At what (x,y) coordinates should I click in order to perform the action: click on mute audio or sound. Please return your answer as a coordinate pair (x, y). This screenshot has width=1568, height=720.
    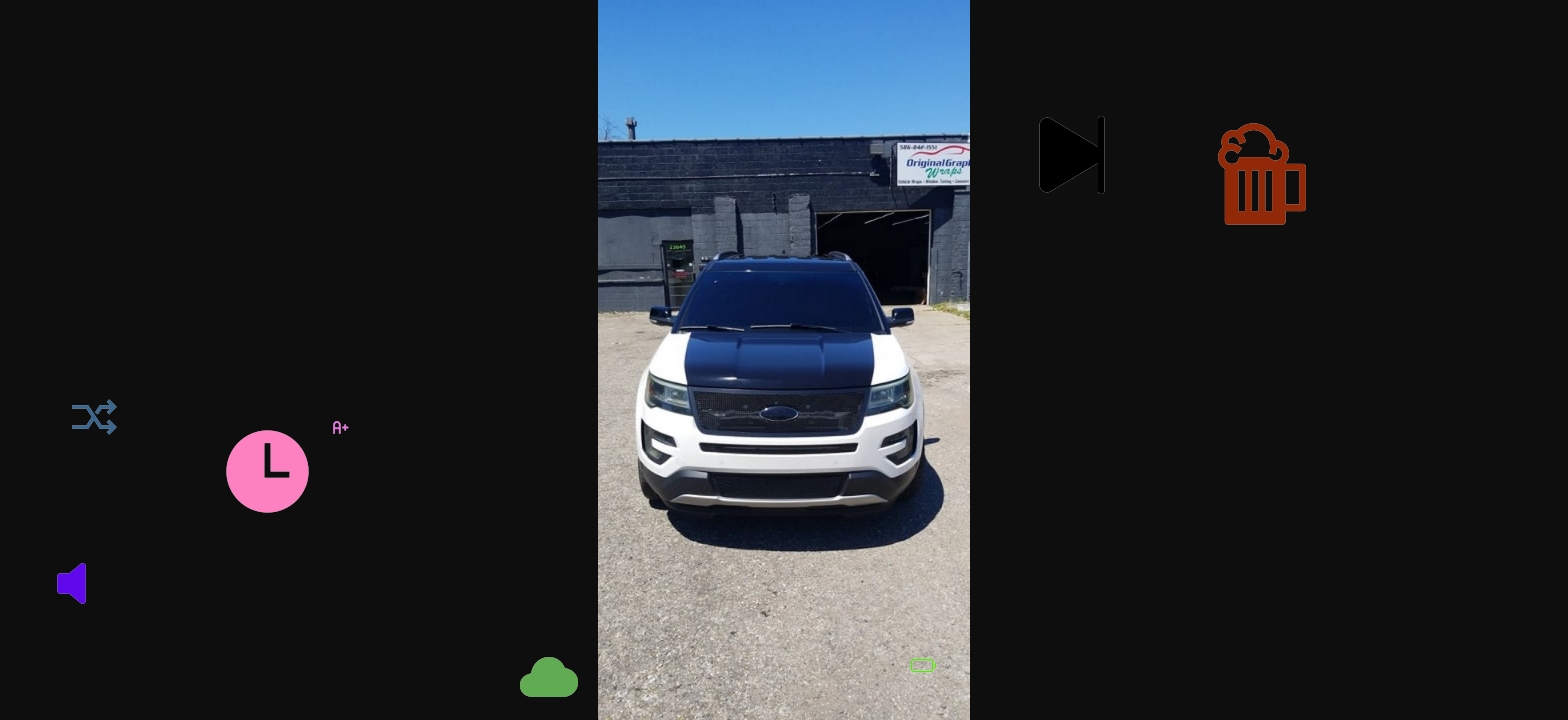
    Looking at the image, I should click on (71, 583).